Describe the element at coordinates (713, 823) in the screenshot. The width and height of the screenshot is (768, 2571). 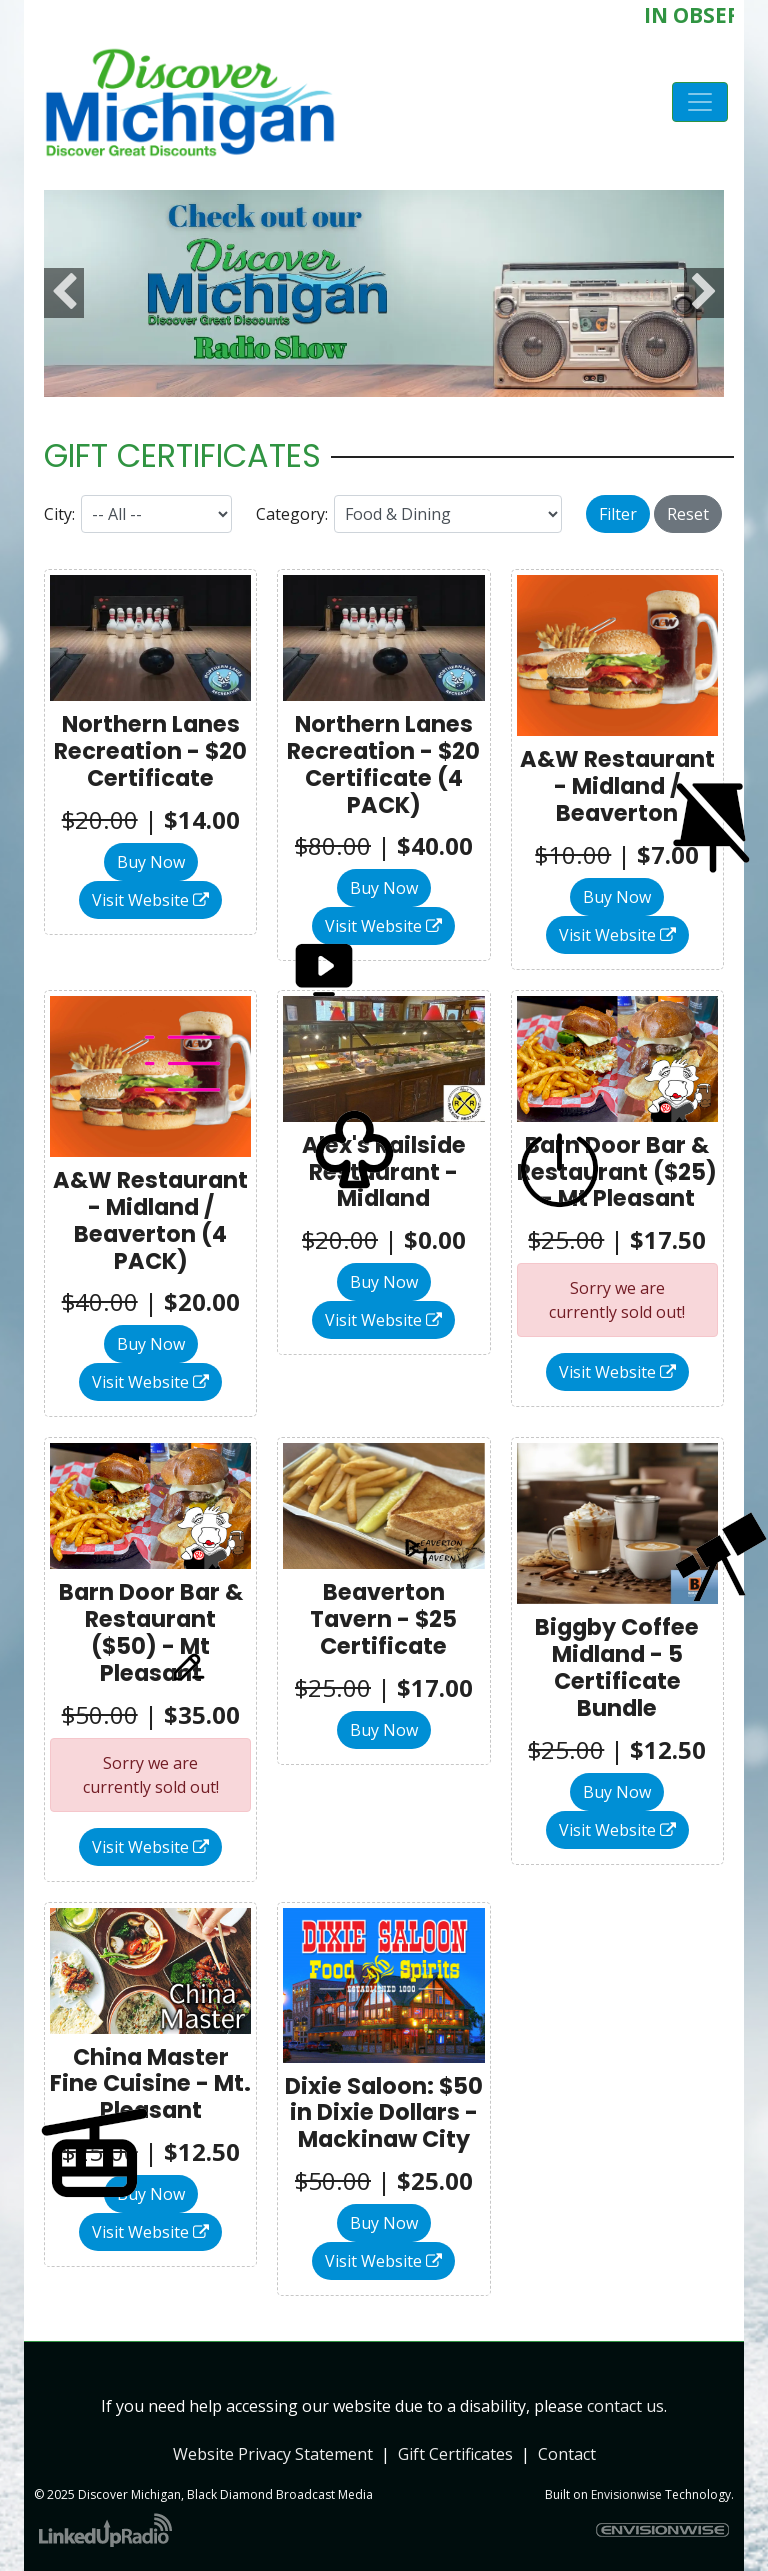
I see `unpin this item` at that location.